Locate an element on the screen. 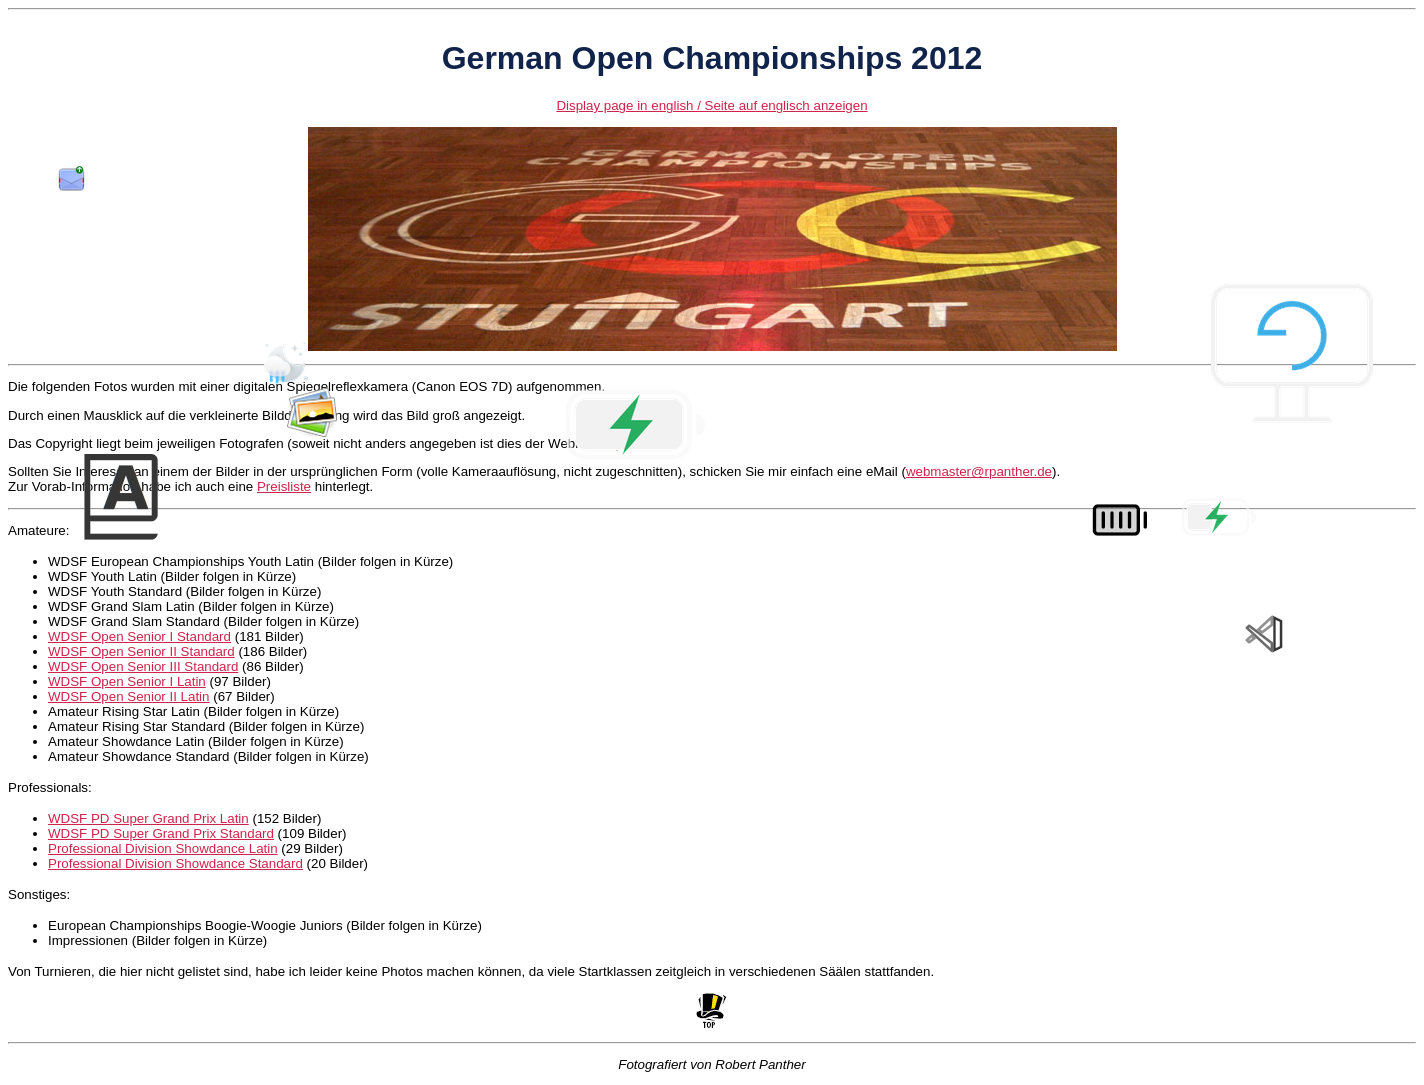 Image resolution: width=1424 pixels, height=1085 pixels. indicates full battery charge is located at coordinates (1119, 520).